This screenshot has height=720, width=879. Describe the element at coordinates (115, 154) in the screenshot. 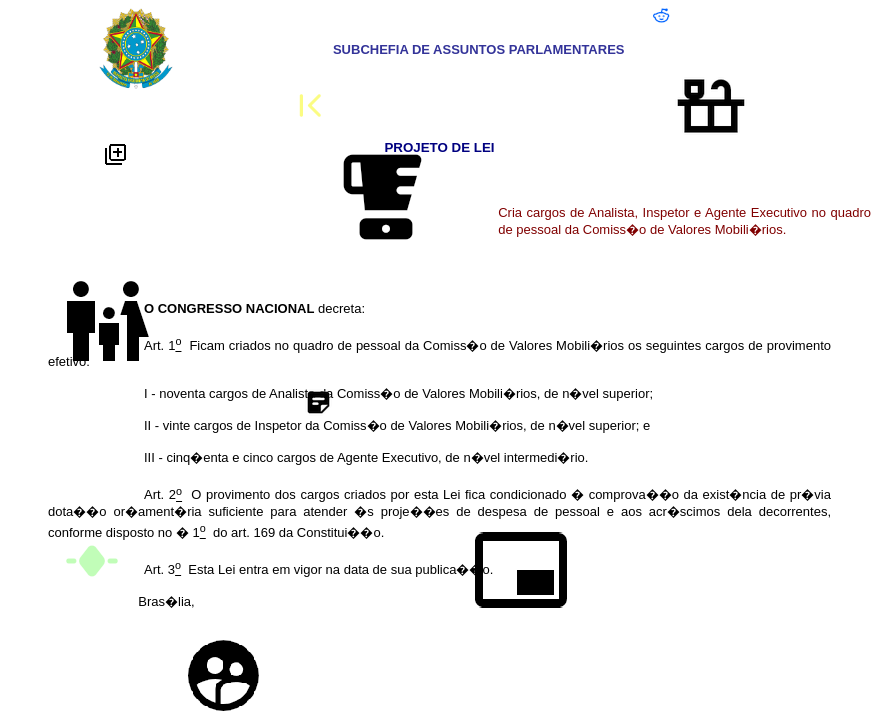

I see `add item to your library` at that location.